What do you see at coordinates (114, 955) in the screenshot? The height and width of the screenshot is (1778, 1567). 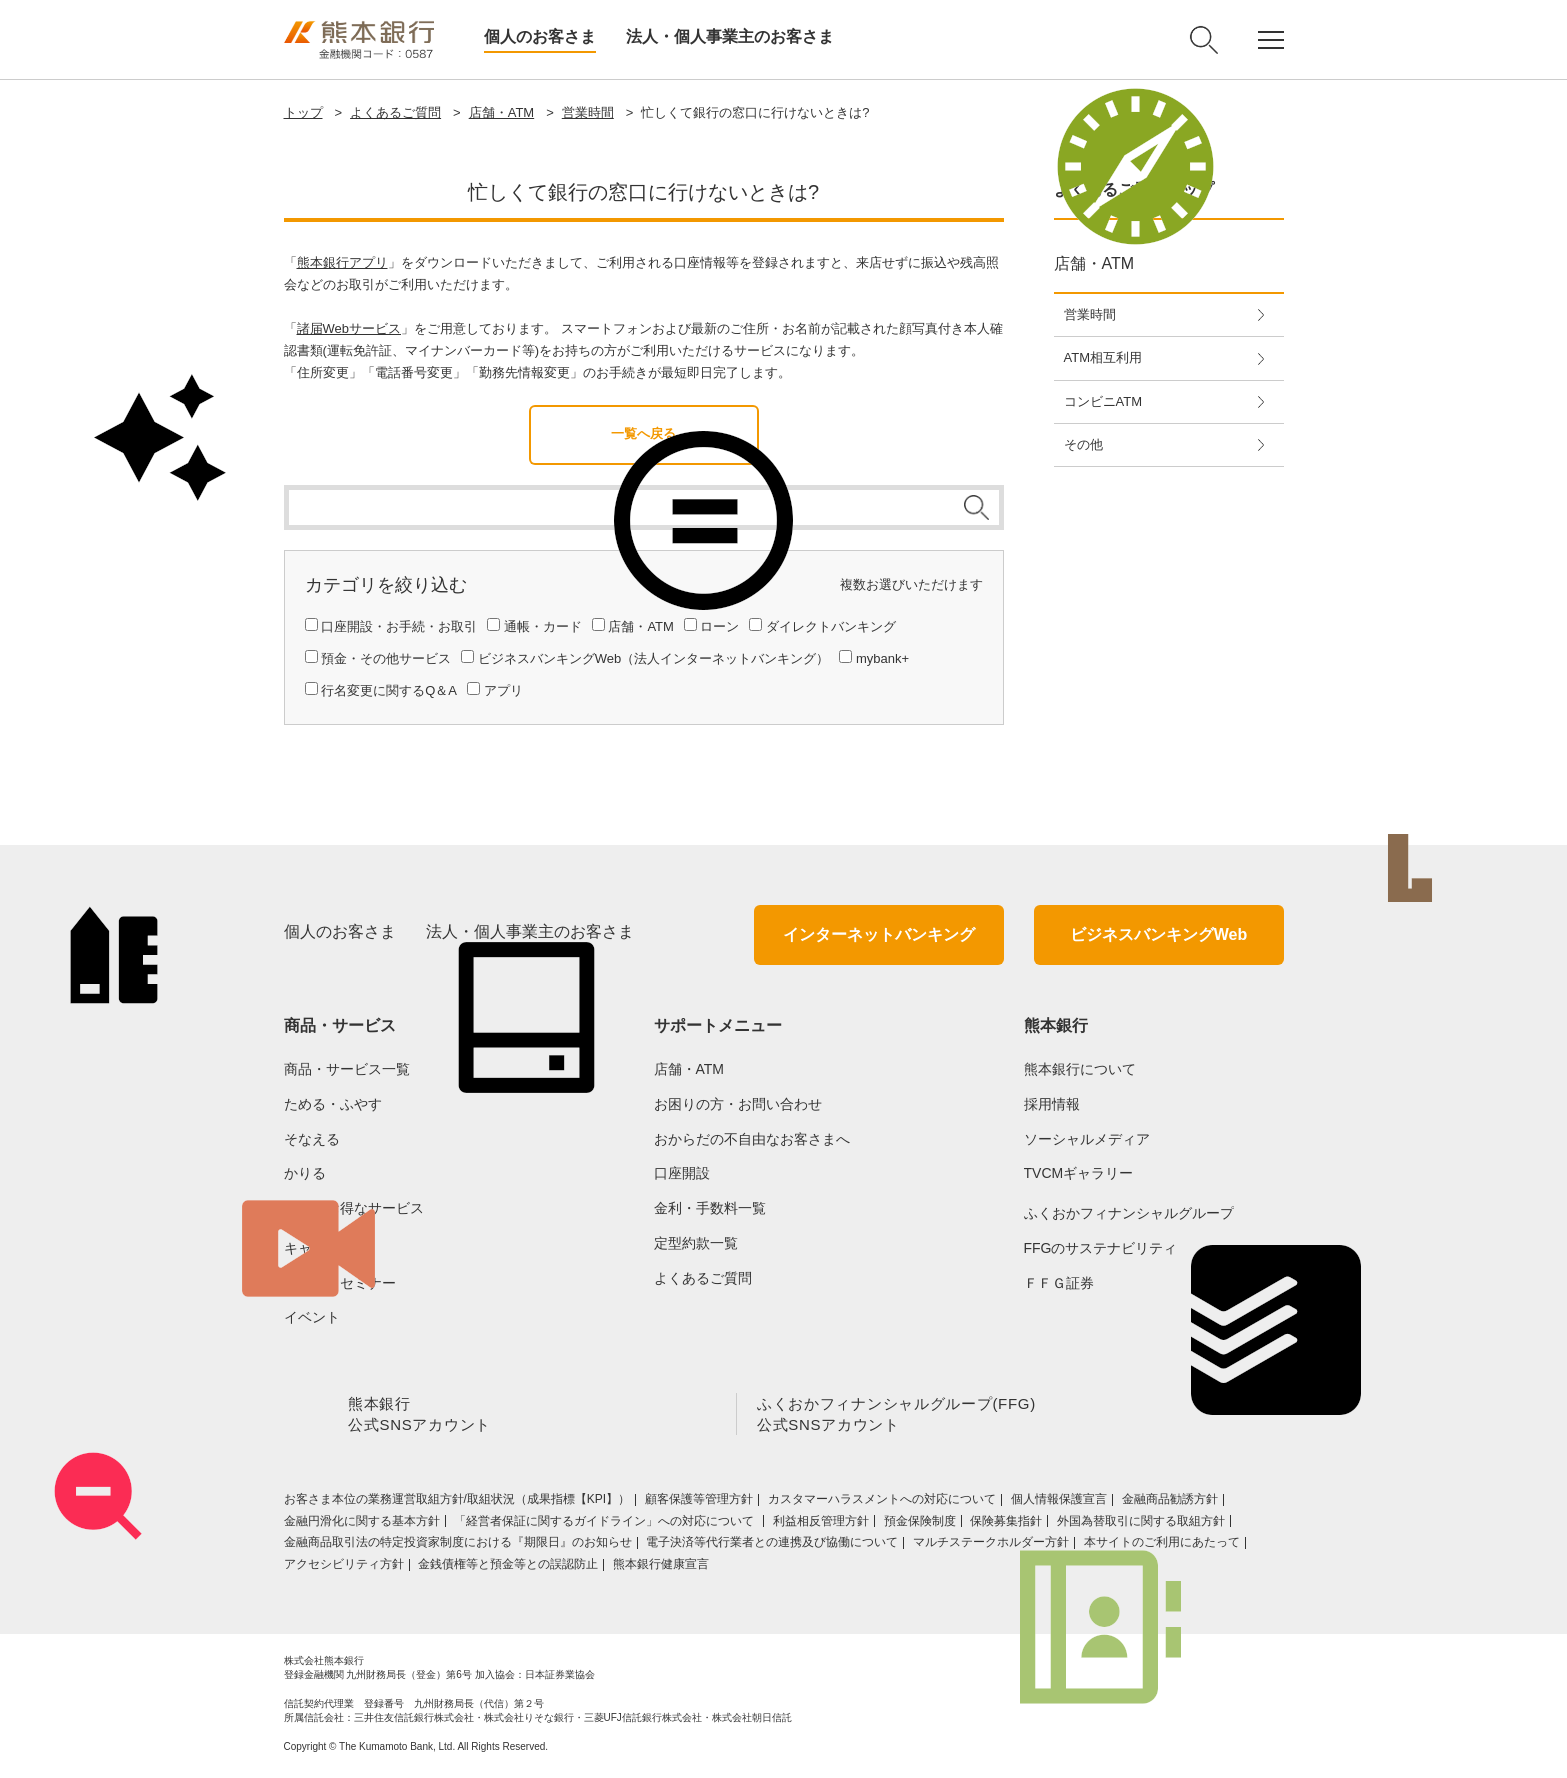 I see `access design or editing tools` at bounding box center [114, 955].